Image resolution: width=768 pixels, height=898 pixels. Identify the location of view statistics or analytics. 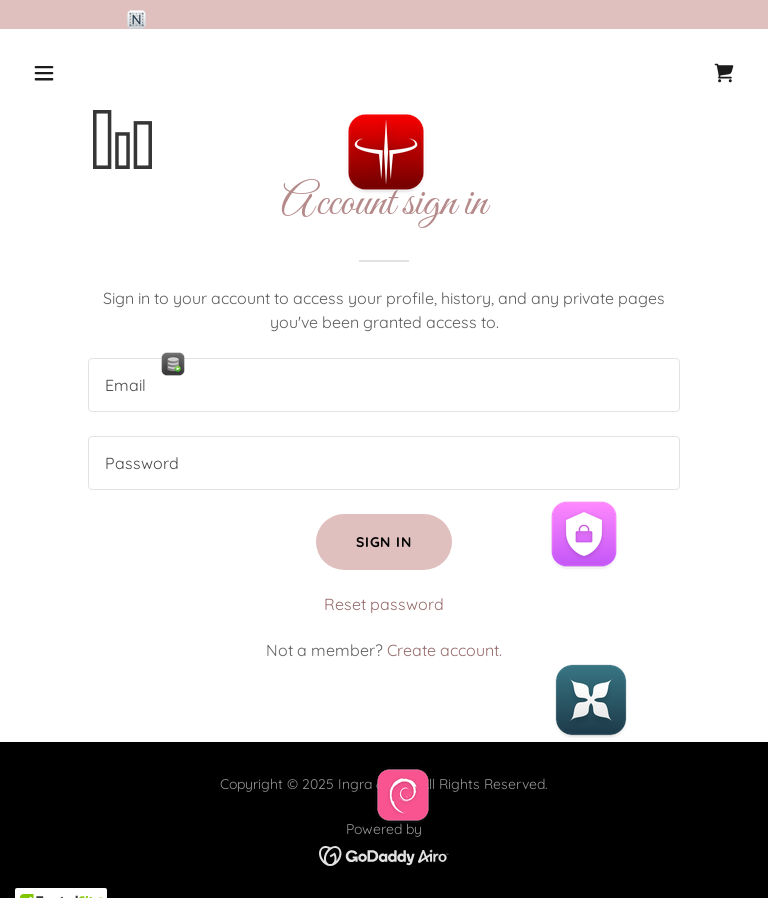
(122, 139).